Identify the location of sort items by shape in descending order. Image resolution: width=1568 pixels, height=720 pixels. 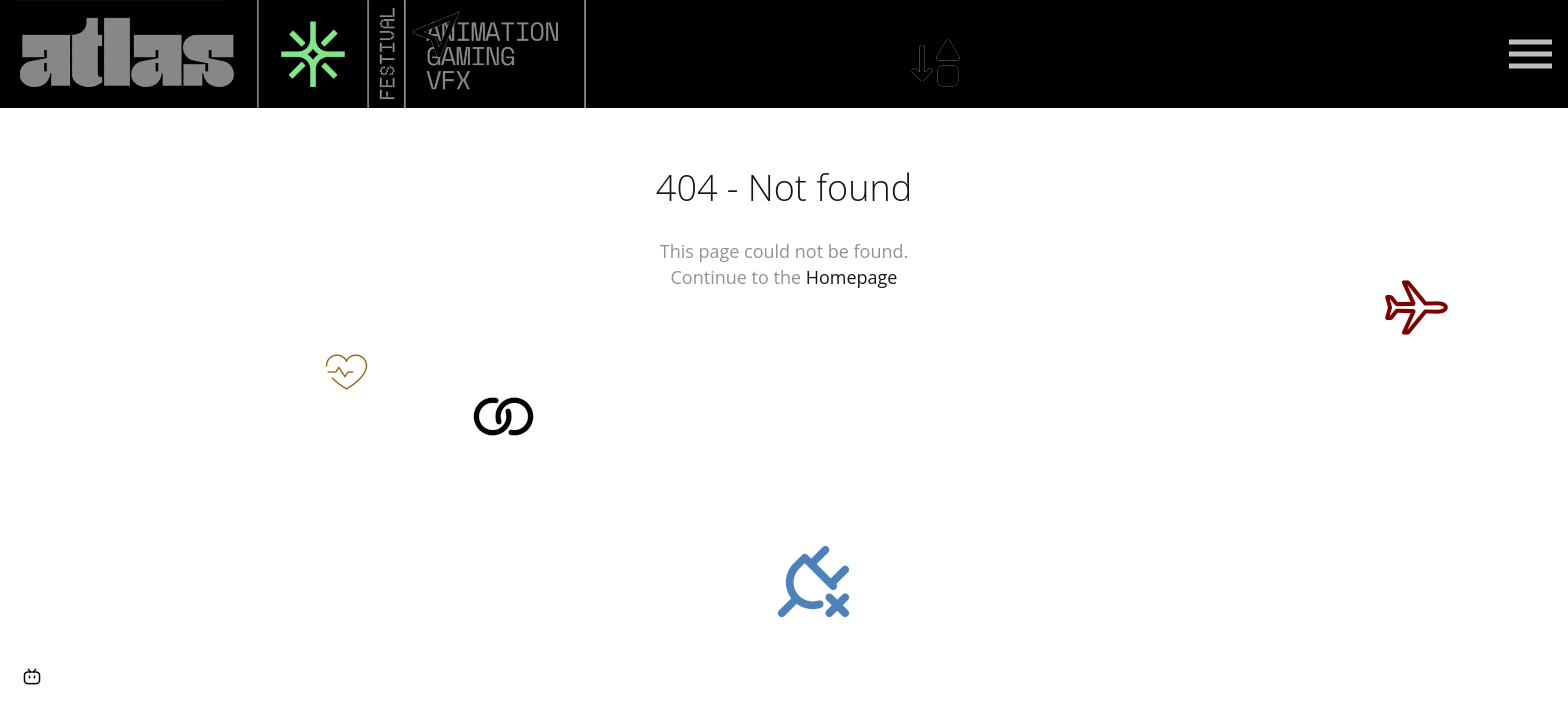
(935, 63).